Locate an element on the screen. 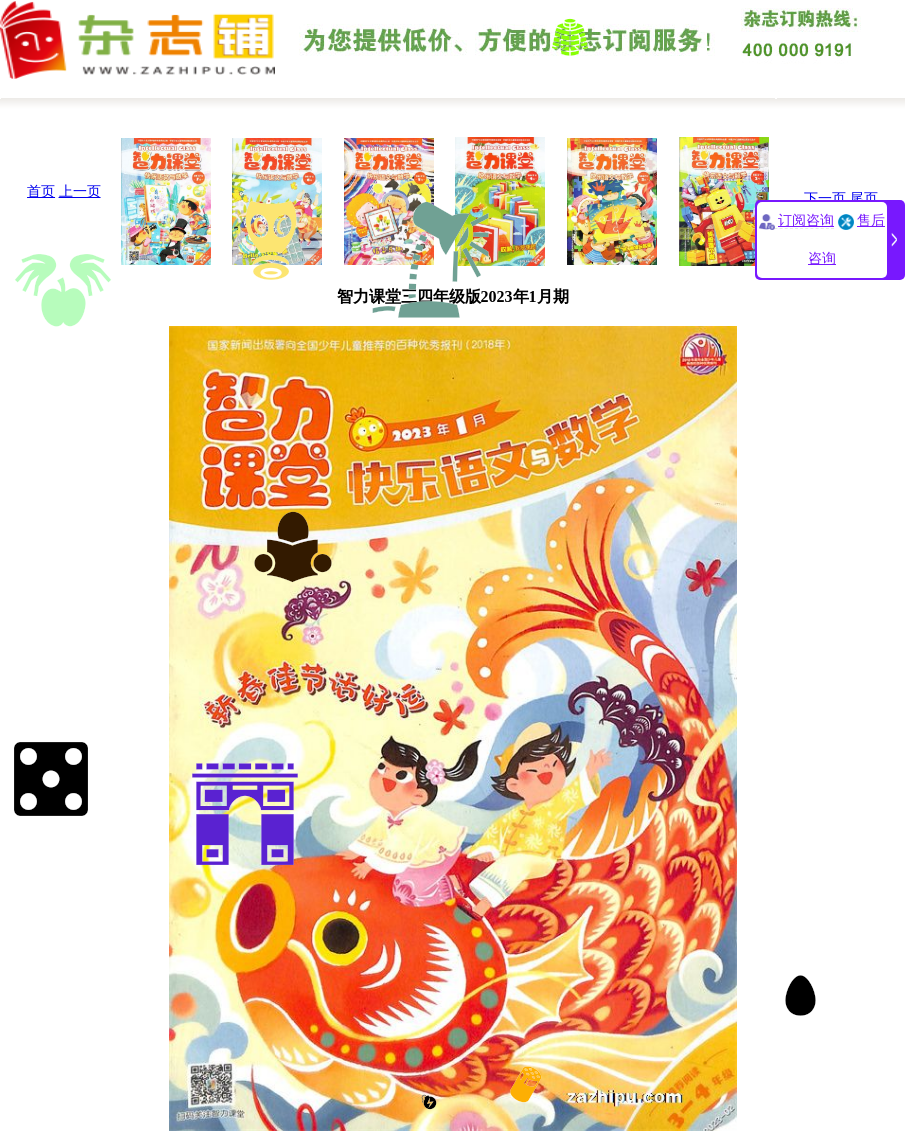  indicates a trap or deceptive reward in gameplay is located at coordinates (63, 286).